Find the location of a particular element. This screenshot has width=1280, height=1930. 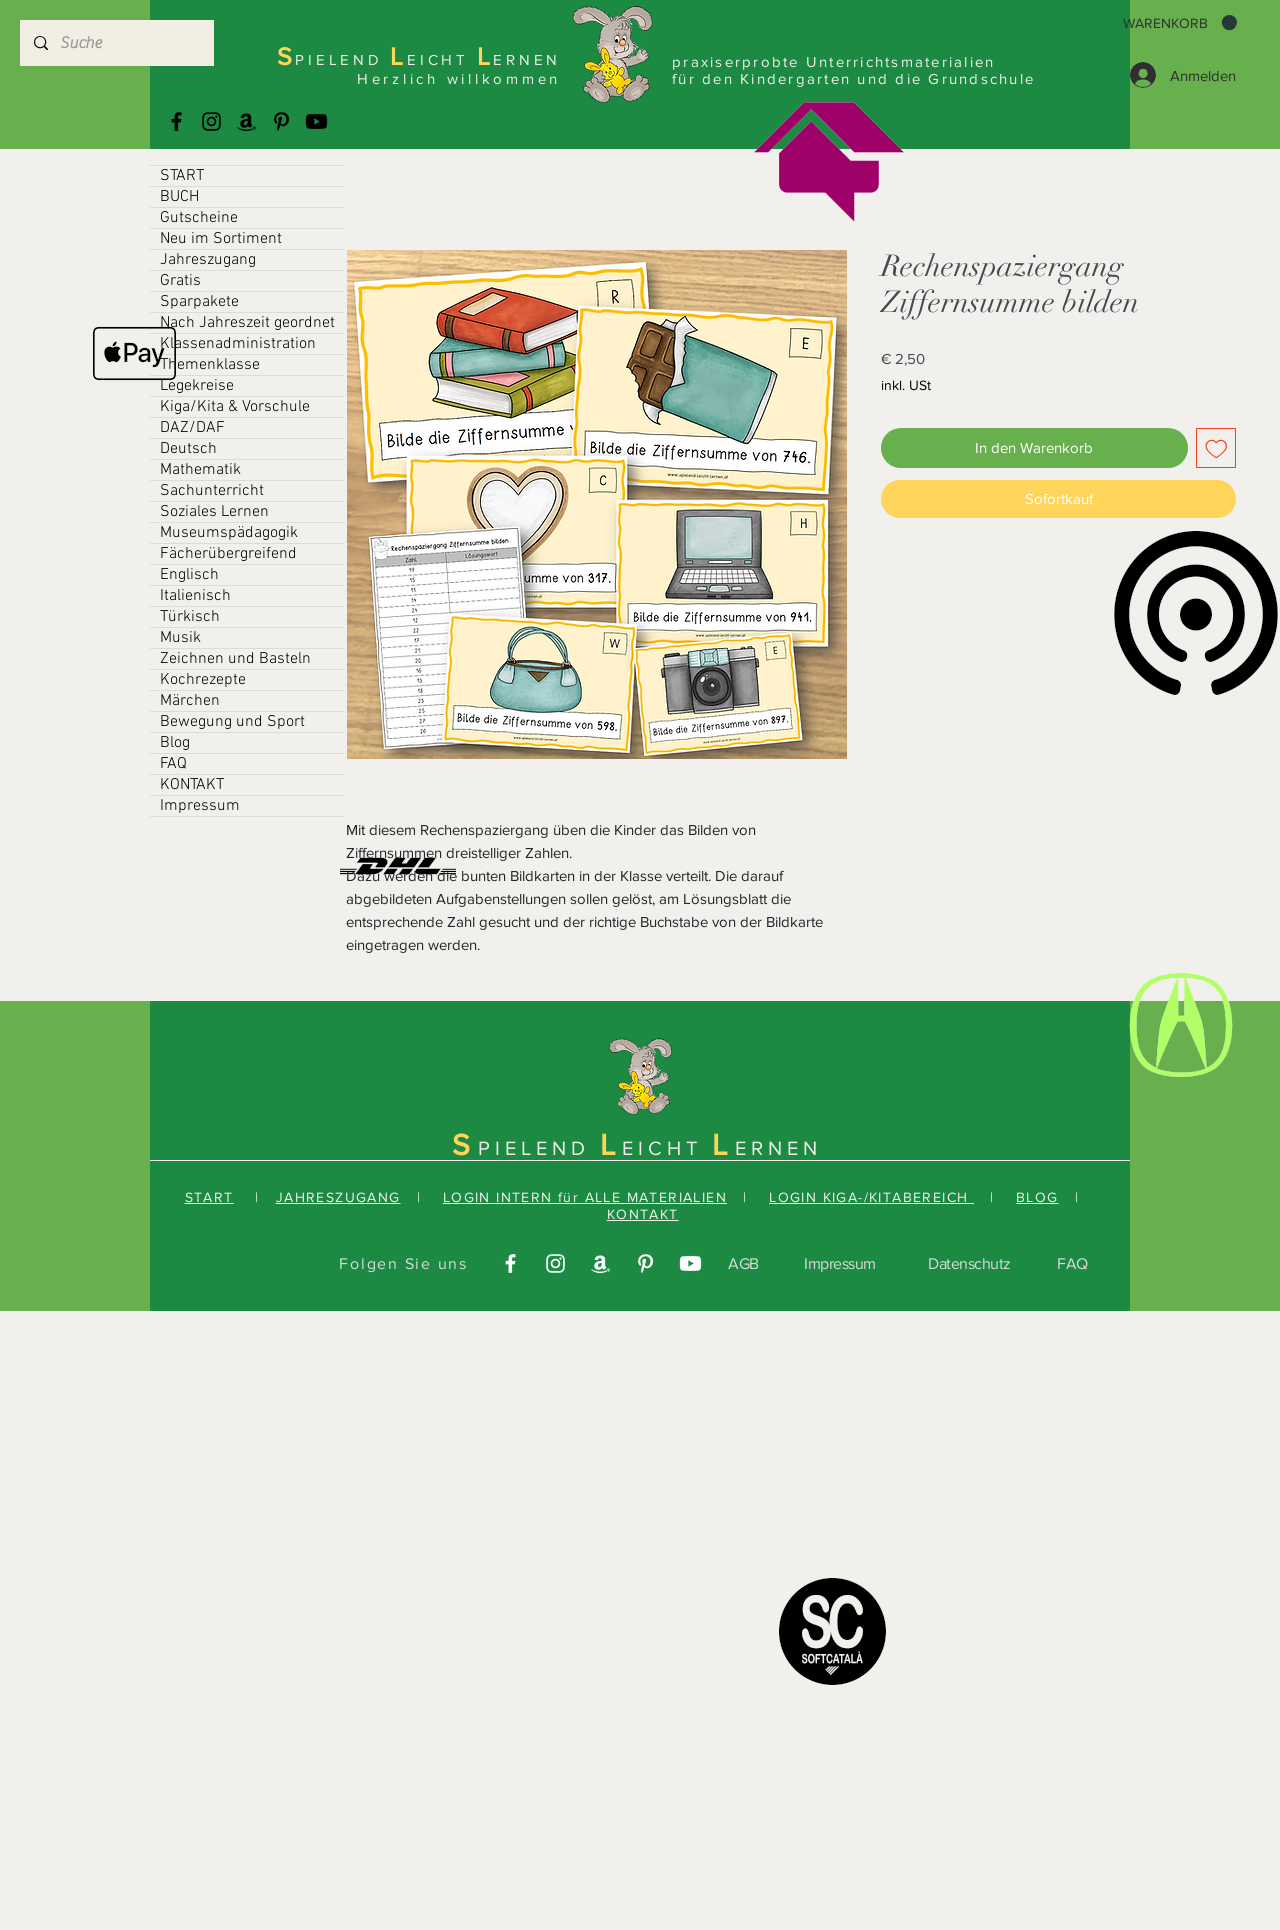

visit the Softcatalà website or app is located at coordinates (832, 1631).